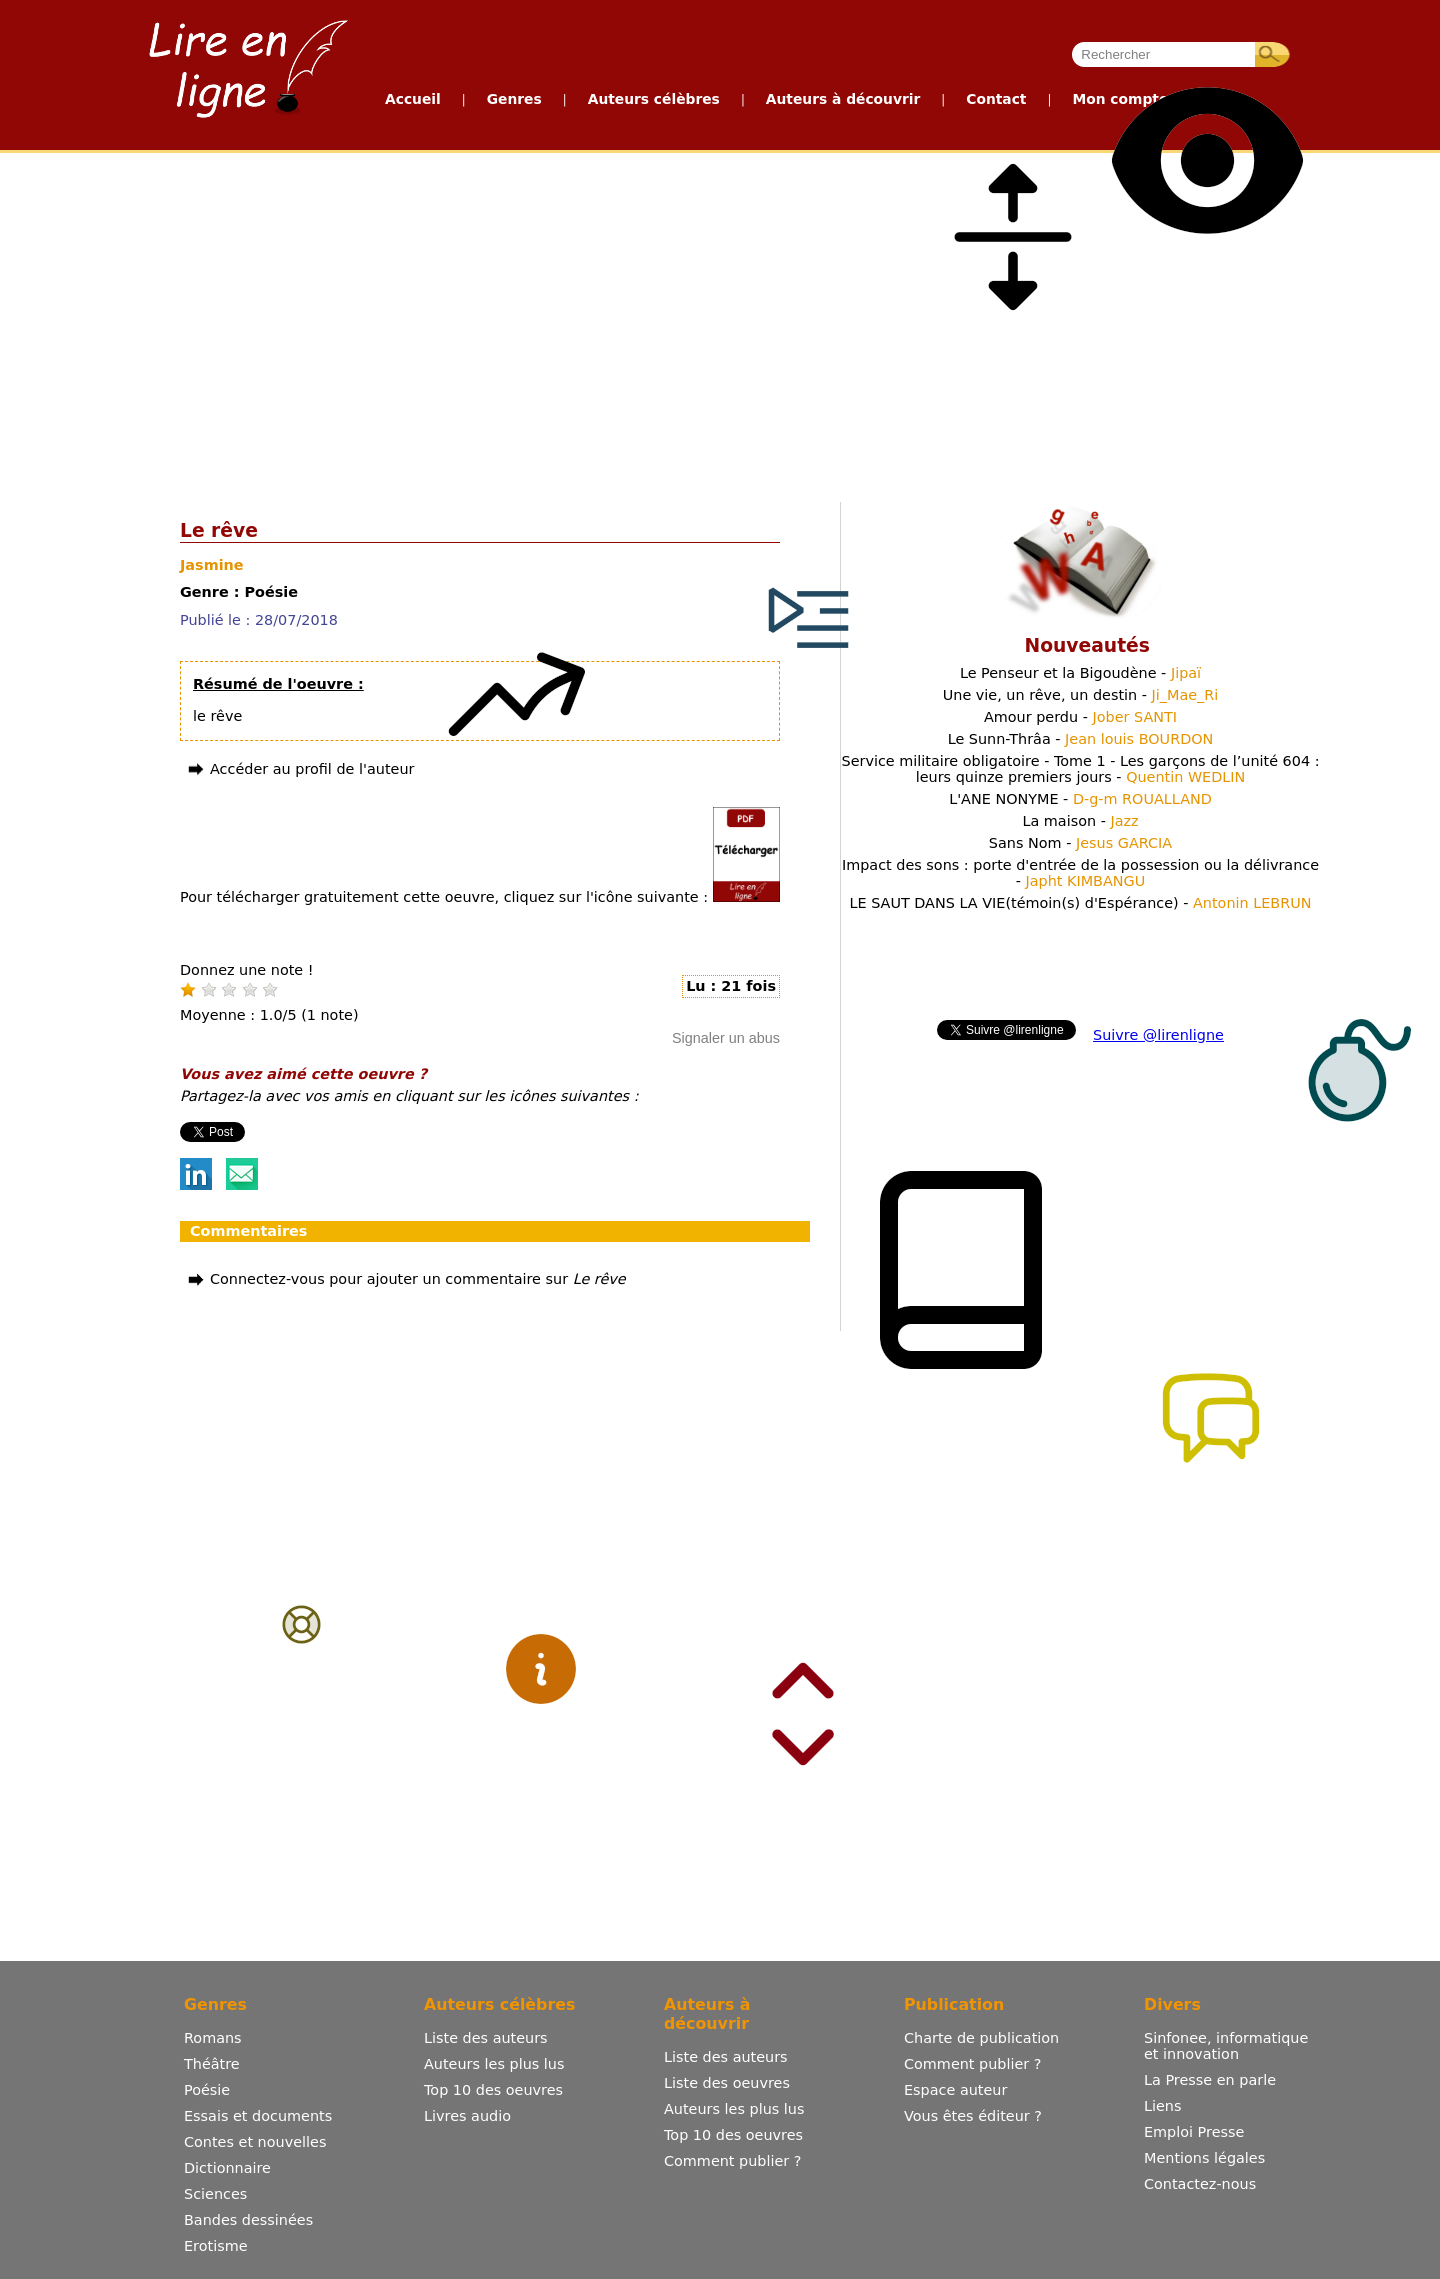 This screenshot has height=2279, width=1440. I want to click on view or preview content, so click(1207, 160).